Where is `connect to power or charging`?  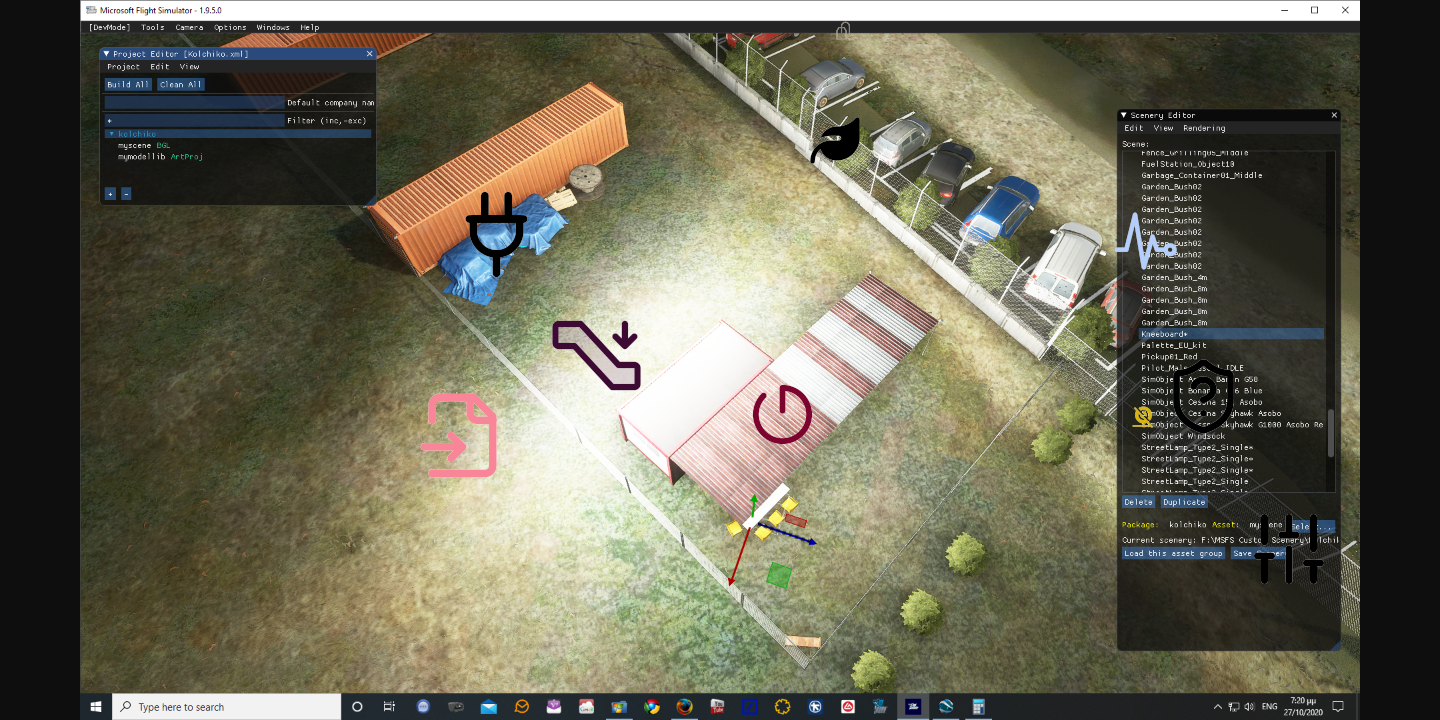 connect to power or charging is located at coordinates (496, 234).